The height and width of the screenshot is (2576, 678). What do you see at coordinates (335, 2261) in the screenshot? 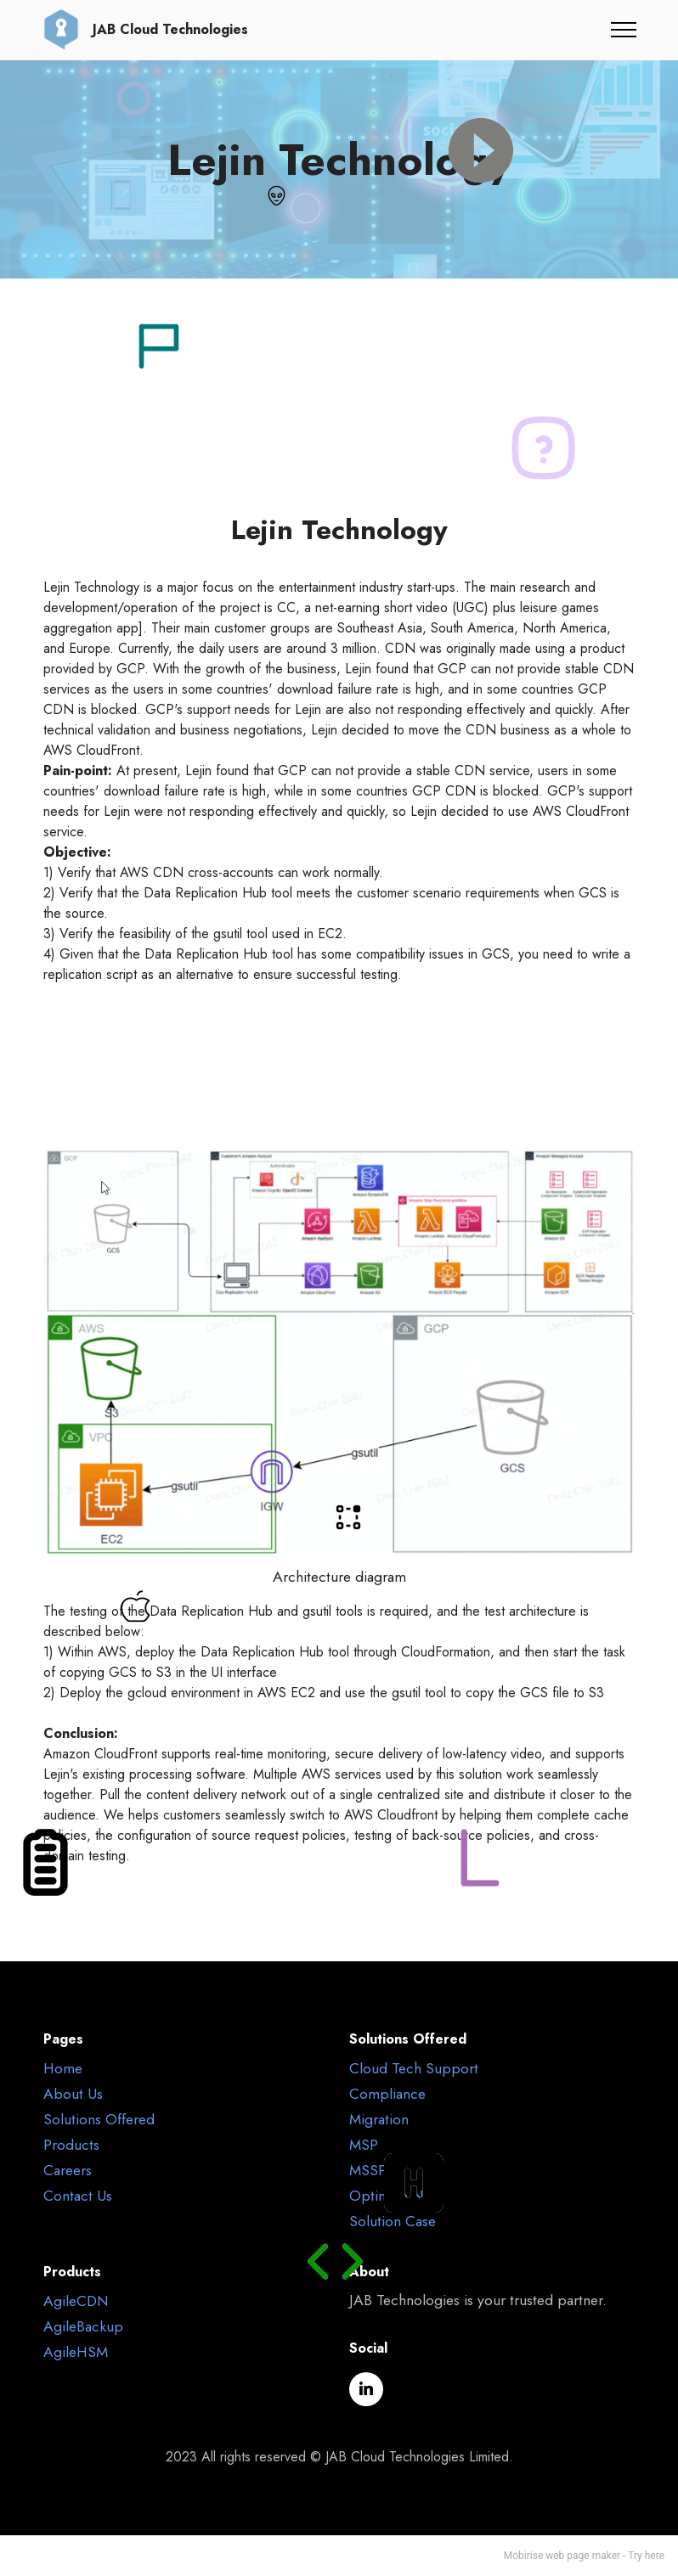
I see `view source code` at bounding box center [335, 2261].